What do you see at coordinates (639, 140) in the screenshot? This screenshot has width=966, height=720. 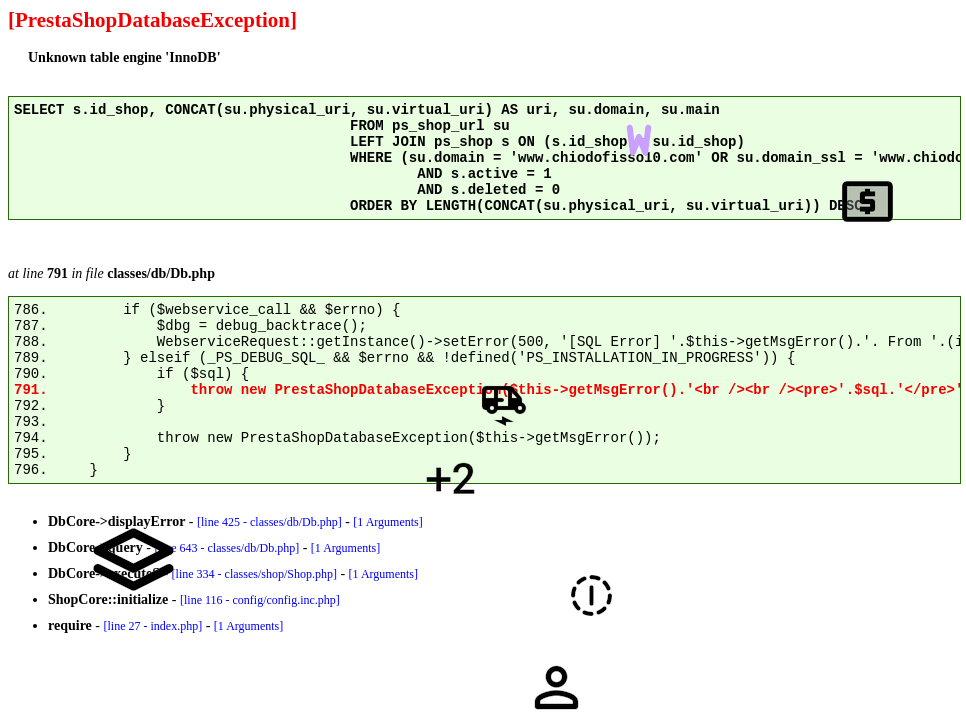 I see `indicates a word or text-related feature` at bounding box center [639, 140].